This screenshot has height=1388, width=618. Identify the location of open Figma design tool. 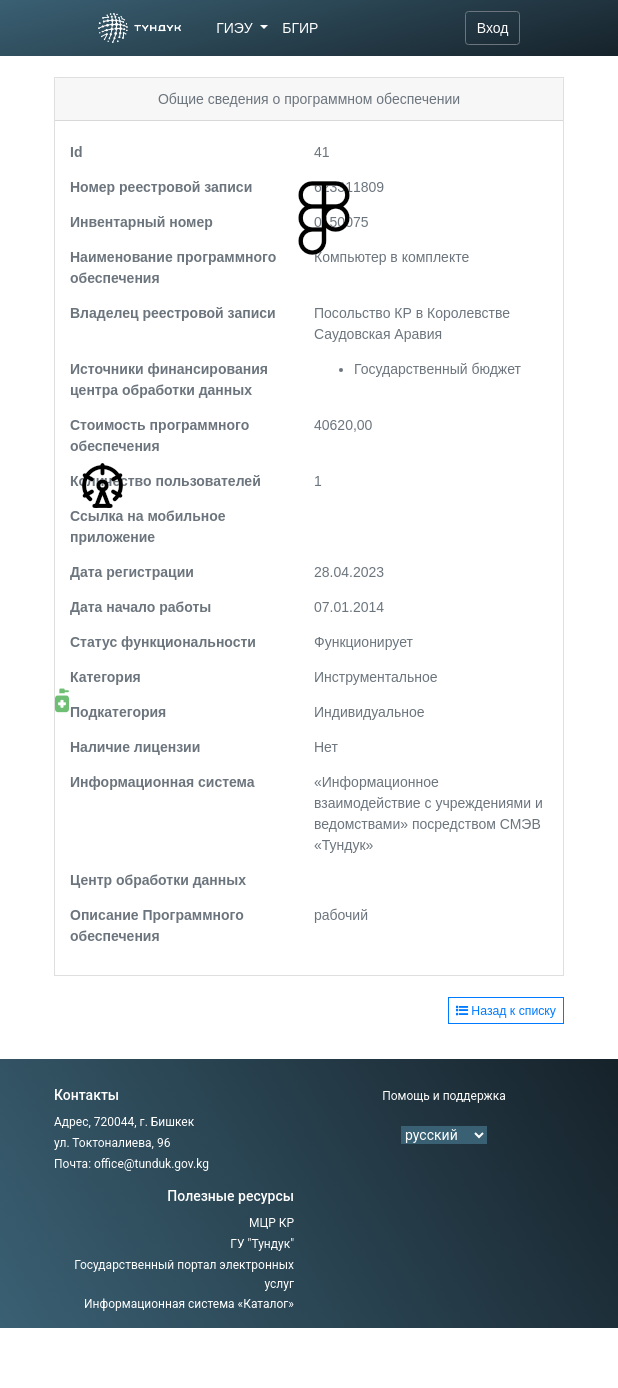
(324, 218).